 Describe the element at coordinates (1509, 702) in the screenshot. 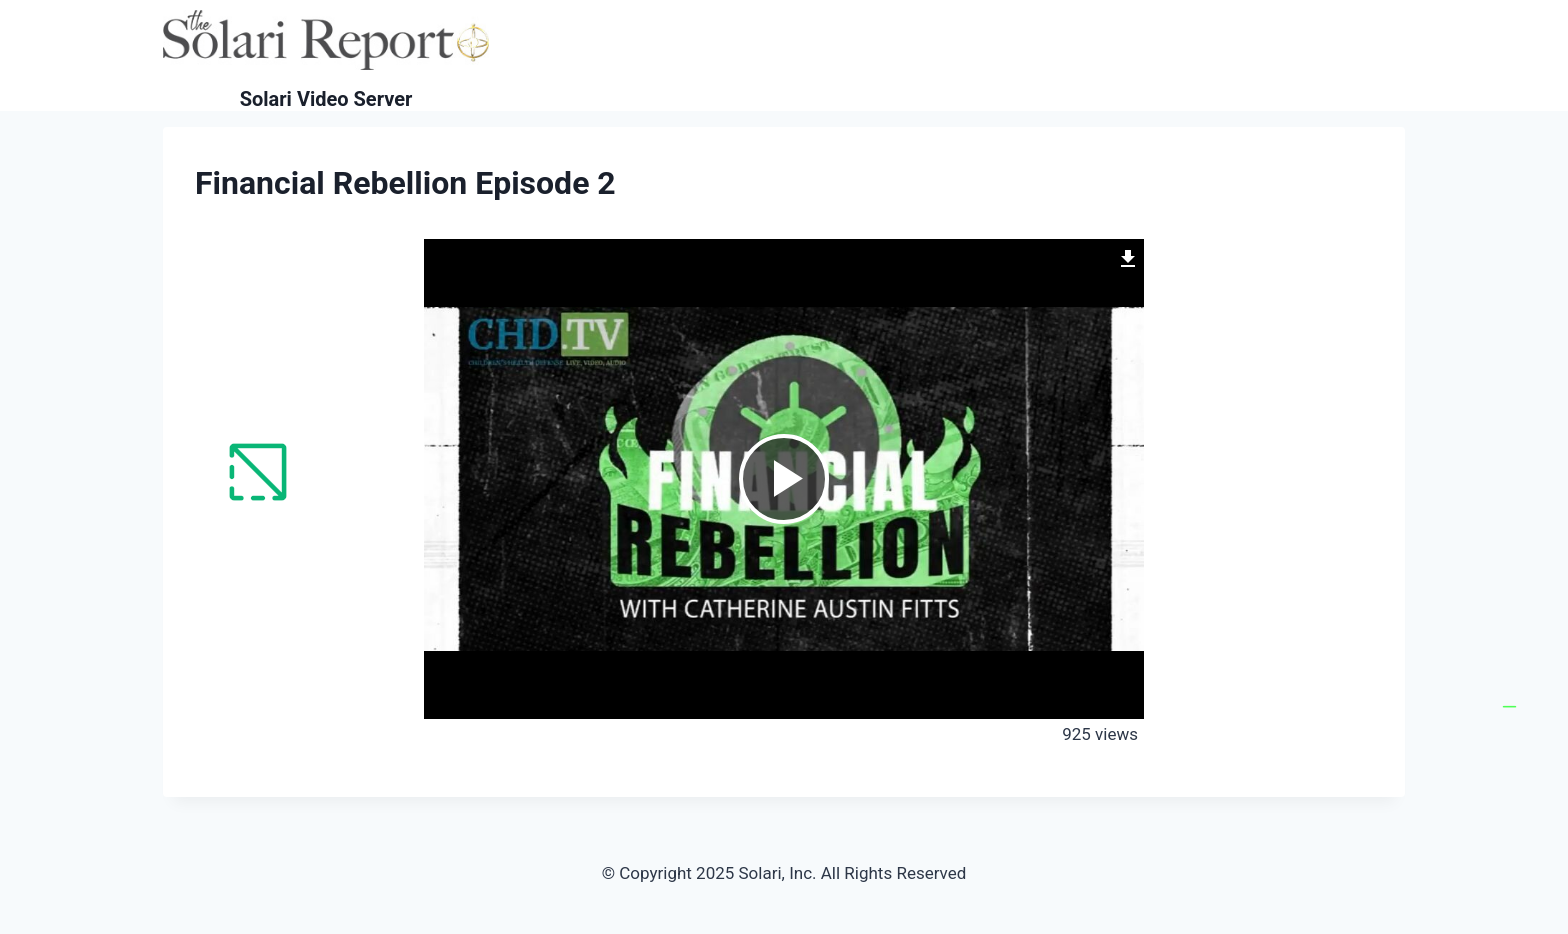

I see `minimize the current window` at that location.